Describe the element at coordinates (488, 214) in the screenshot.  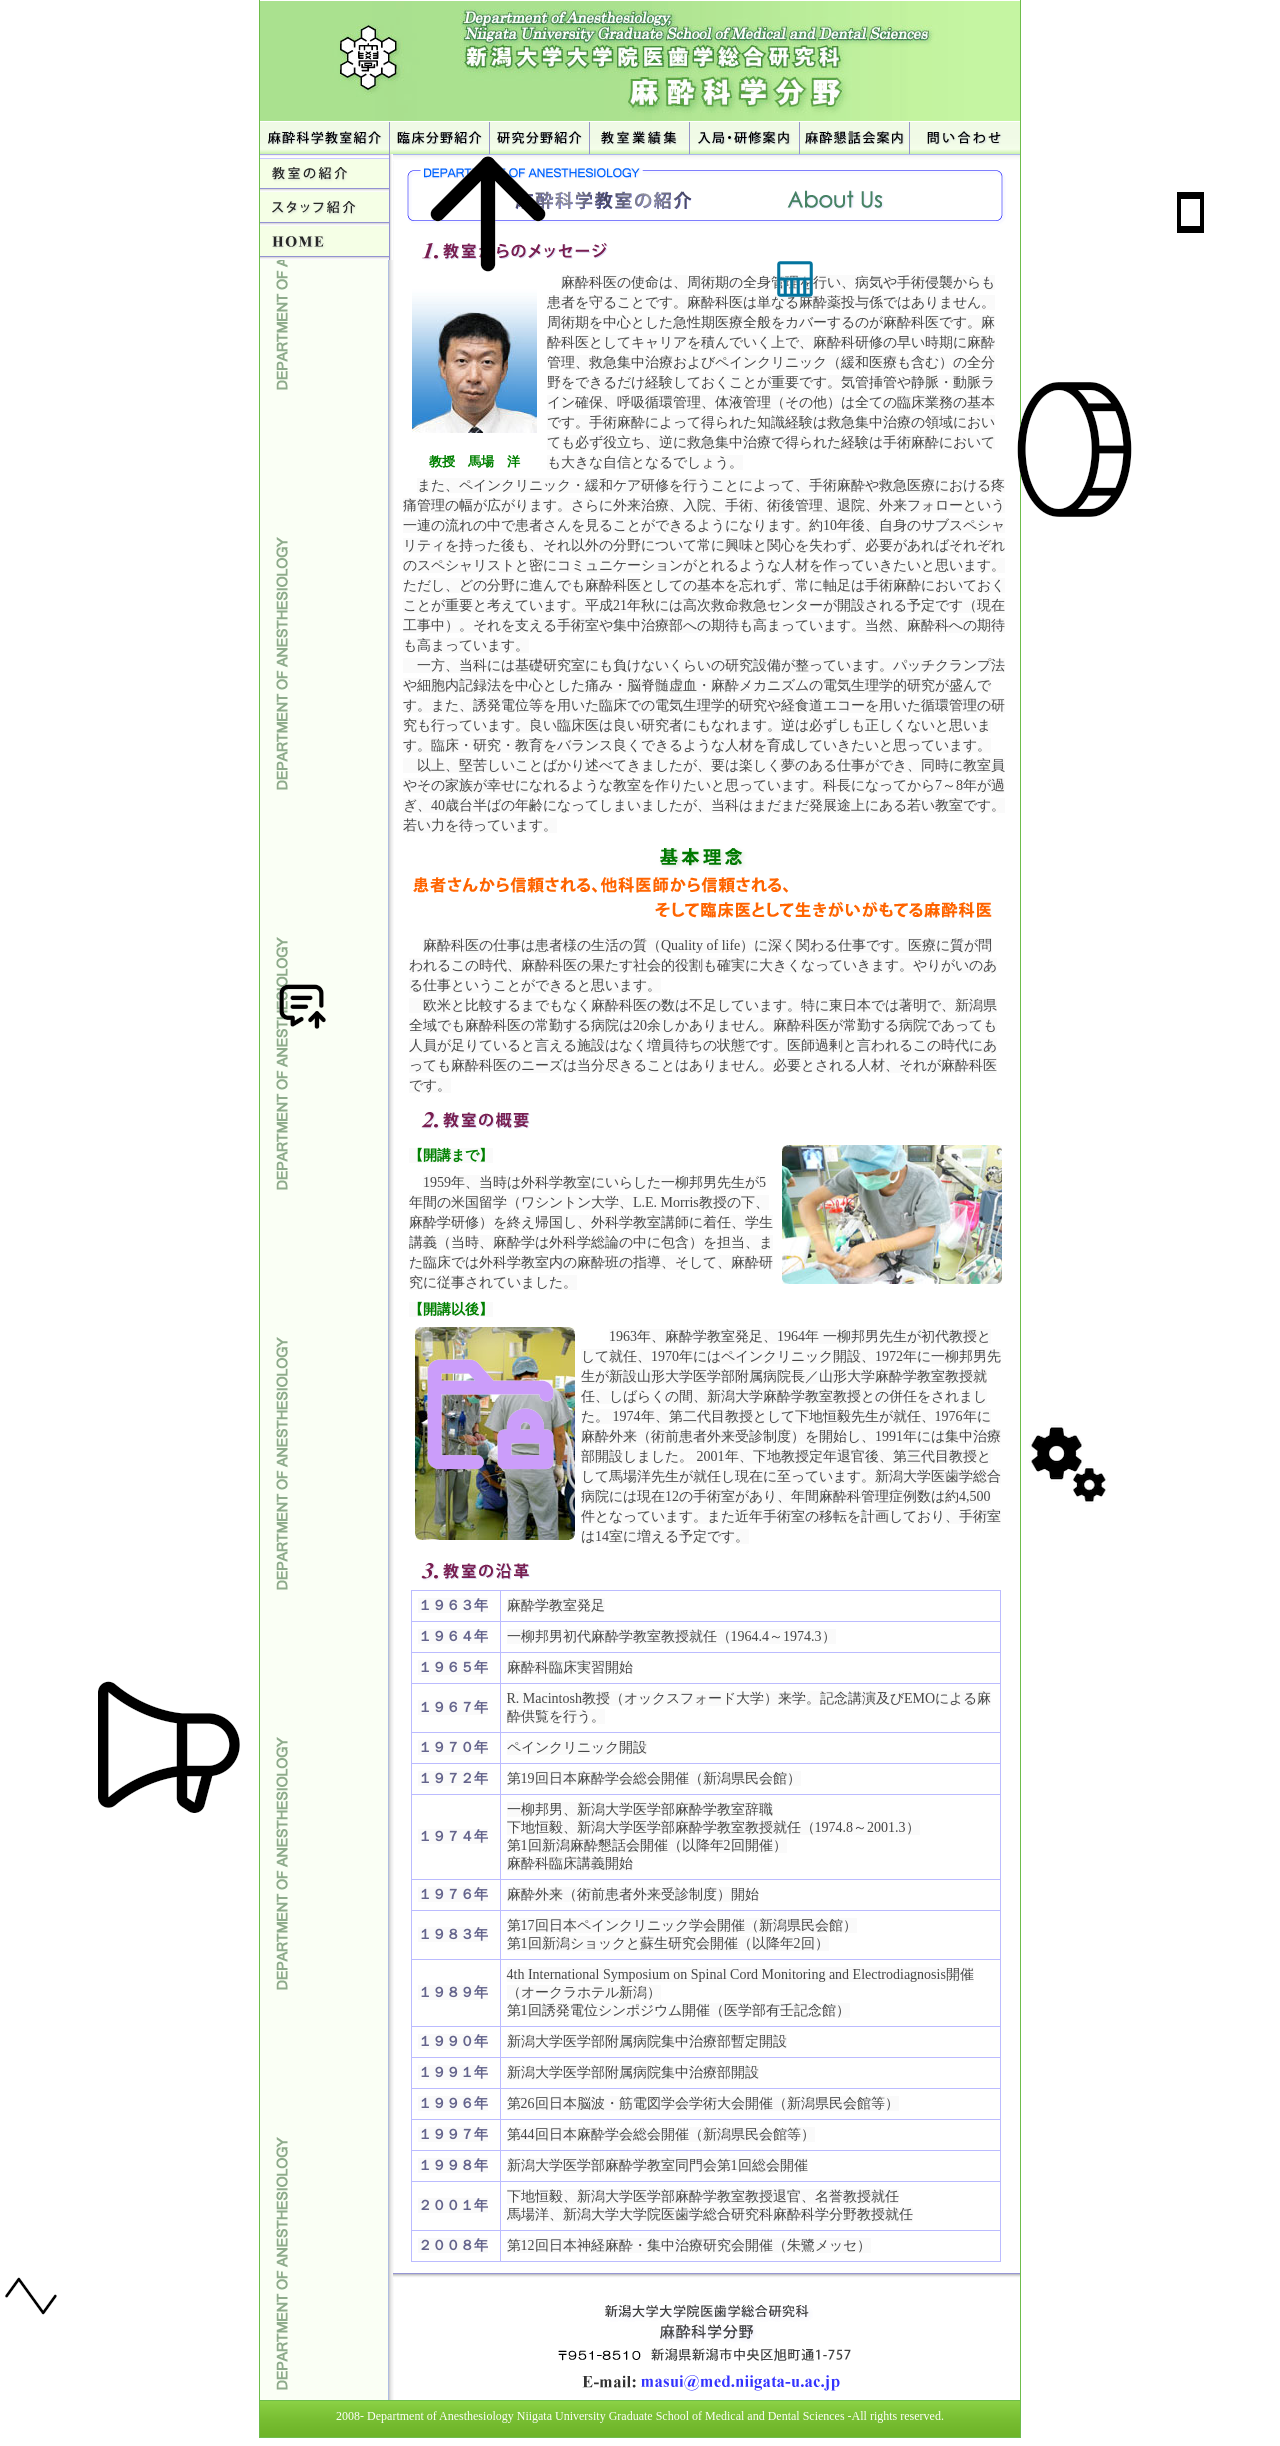
I see `move item up in a list` at that location.